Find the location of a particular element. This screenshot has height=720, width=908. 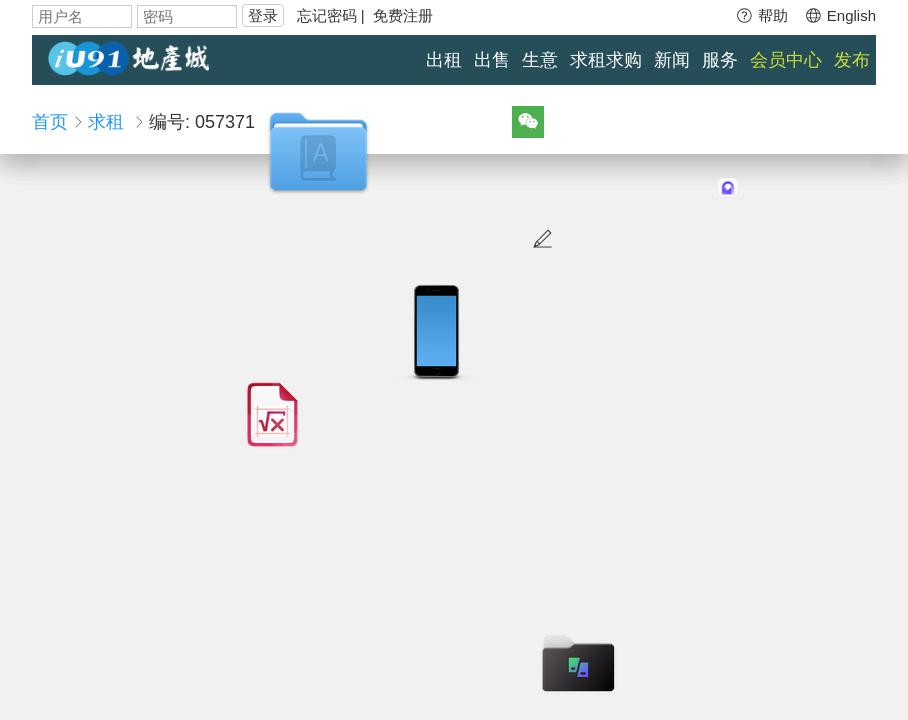

open Proton Mail Bridge app is located at coordinates (728, 188).